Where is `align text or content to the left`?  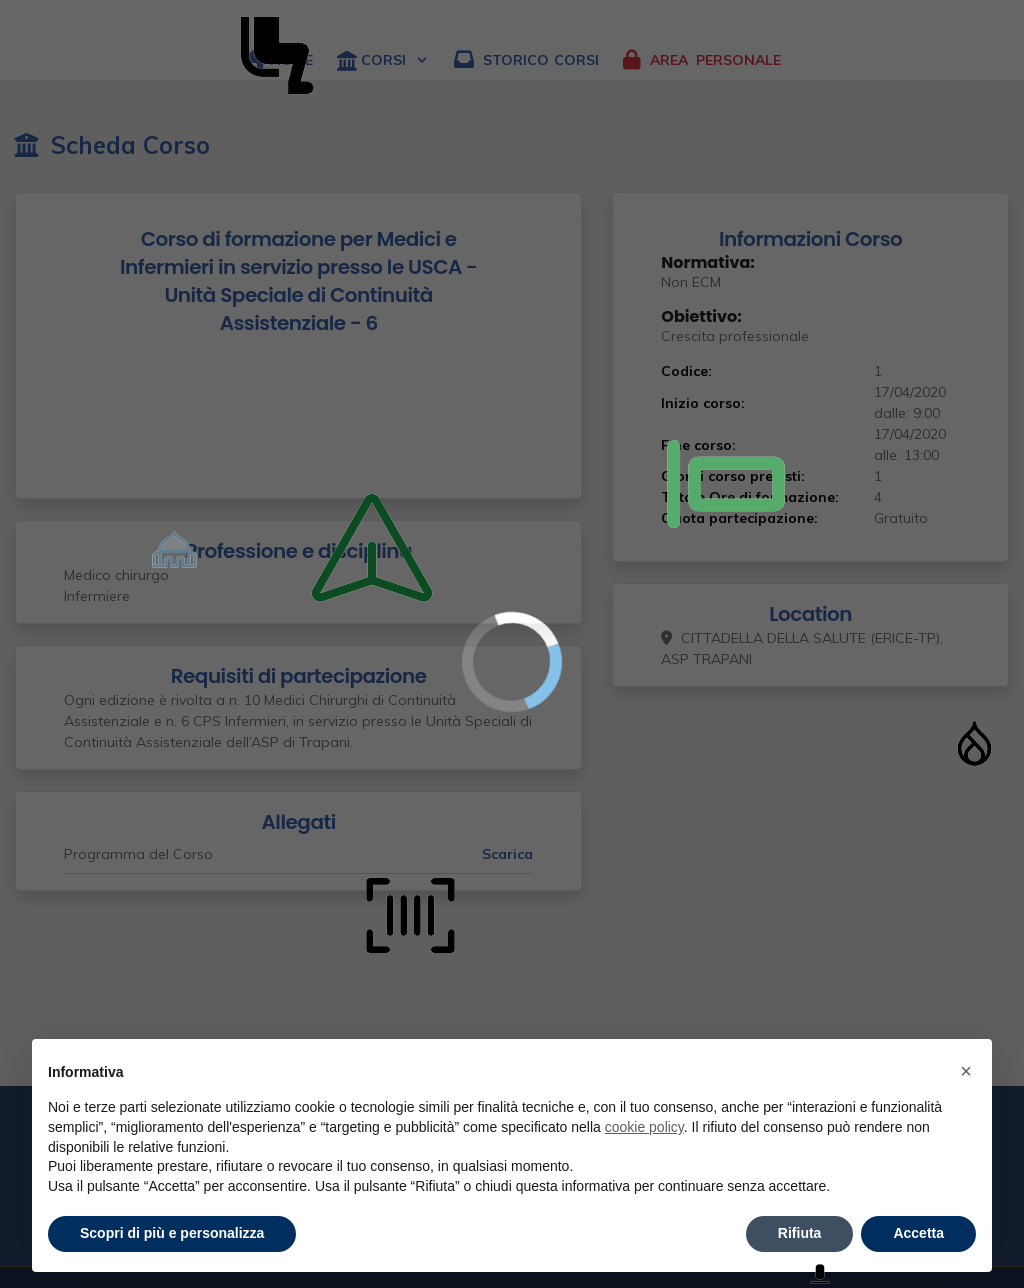 align text or content to the left is located at coordinates (724, 484).